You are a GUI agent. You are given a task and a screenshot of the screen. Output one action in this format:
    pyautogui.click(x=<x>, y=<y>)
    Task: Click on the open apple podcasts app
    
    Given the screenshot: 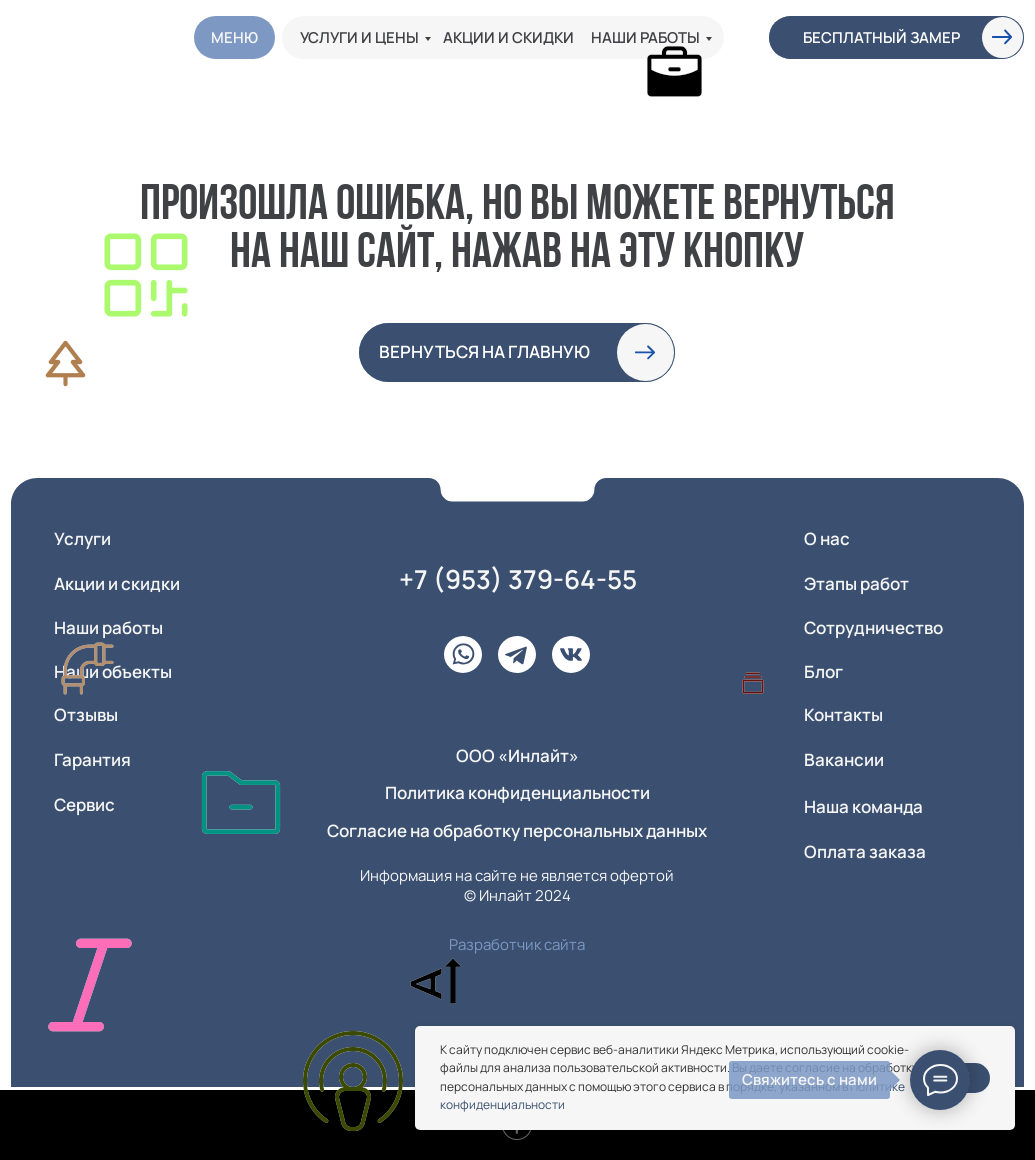 What is the action you would take?
    pyautogui.click(x=353, y=1081)
    